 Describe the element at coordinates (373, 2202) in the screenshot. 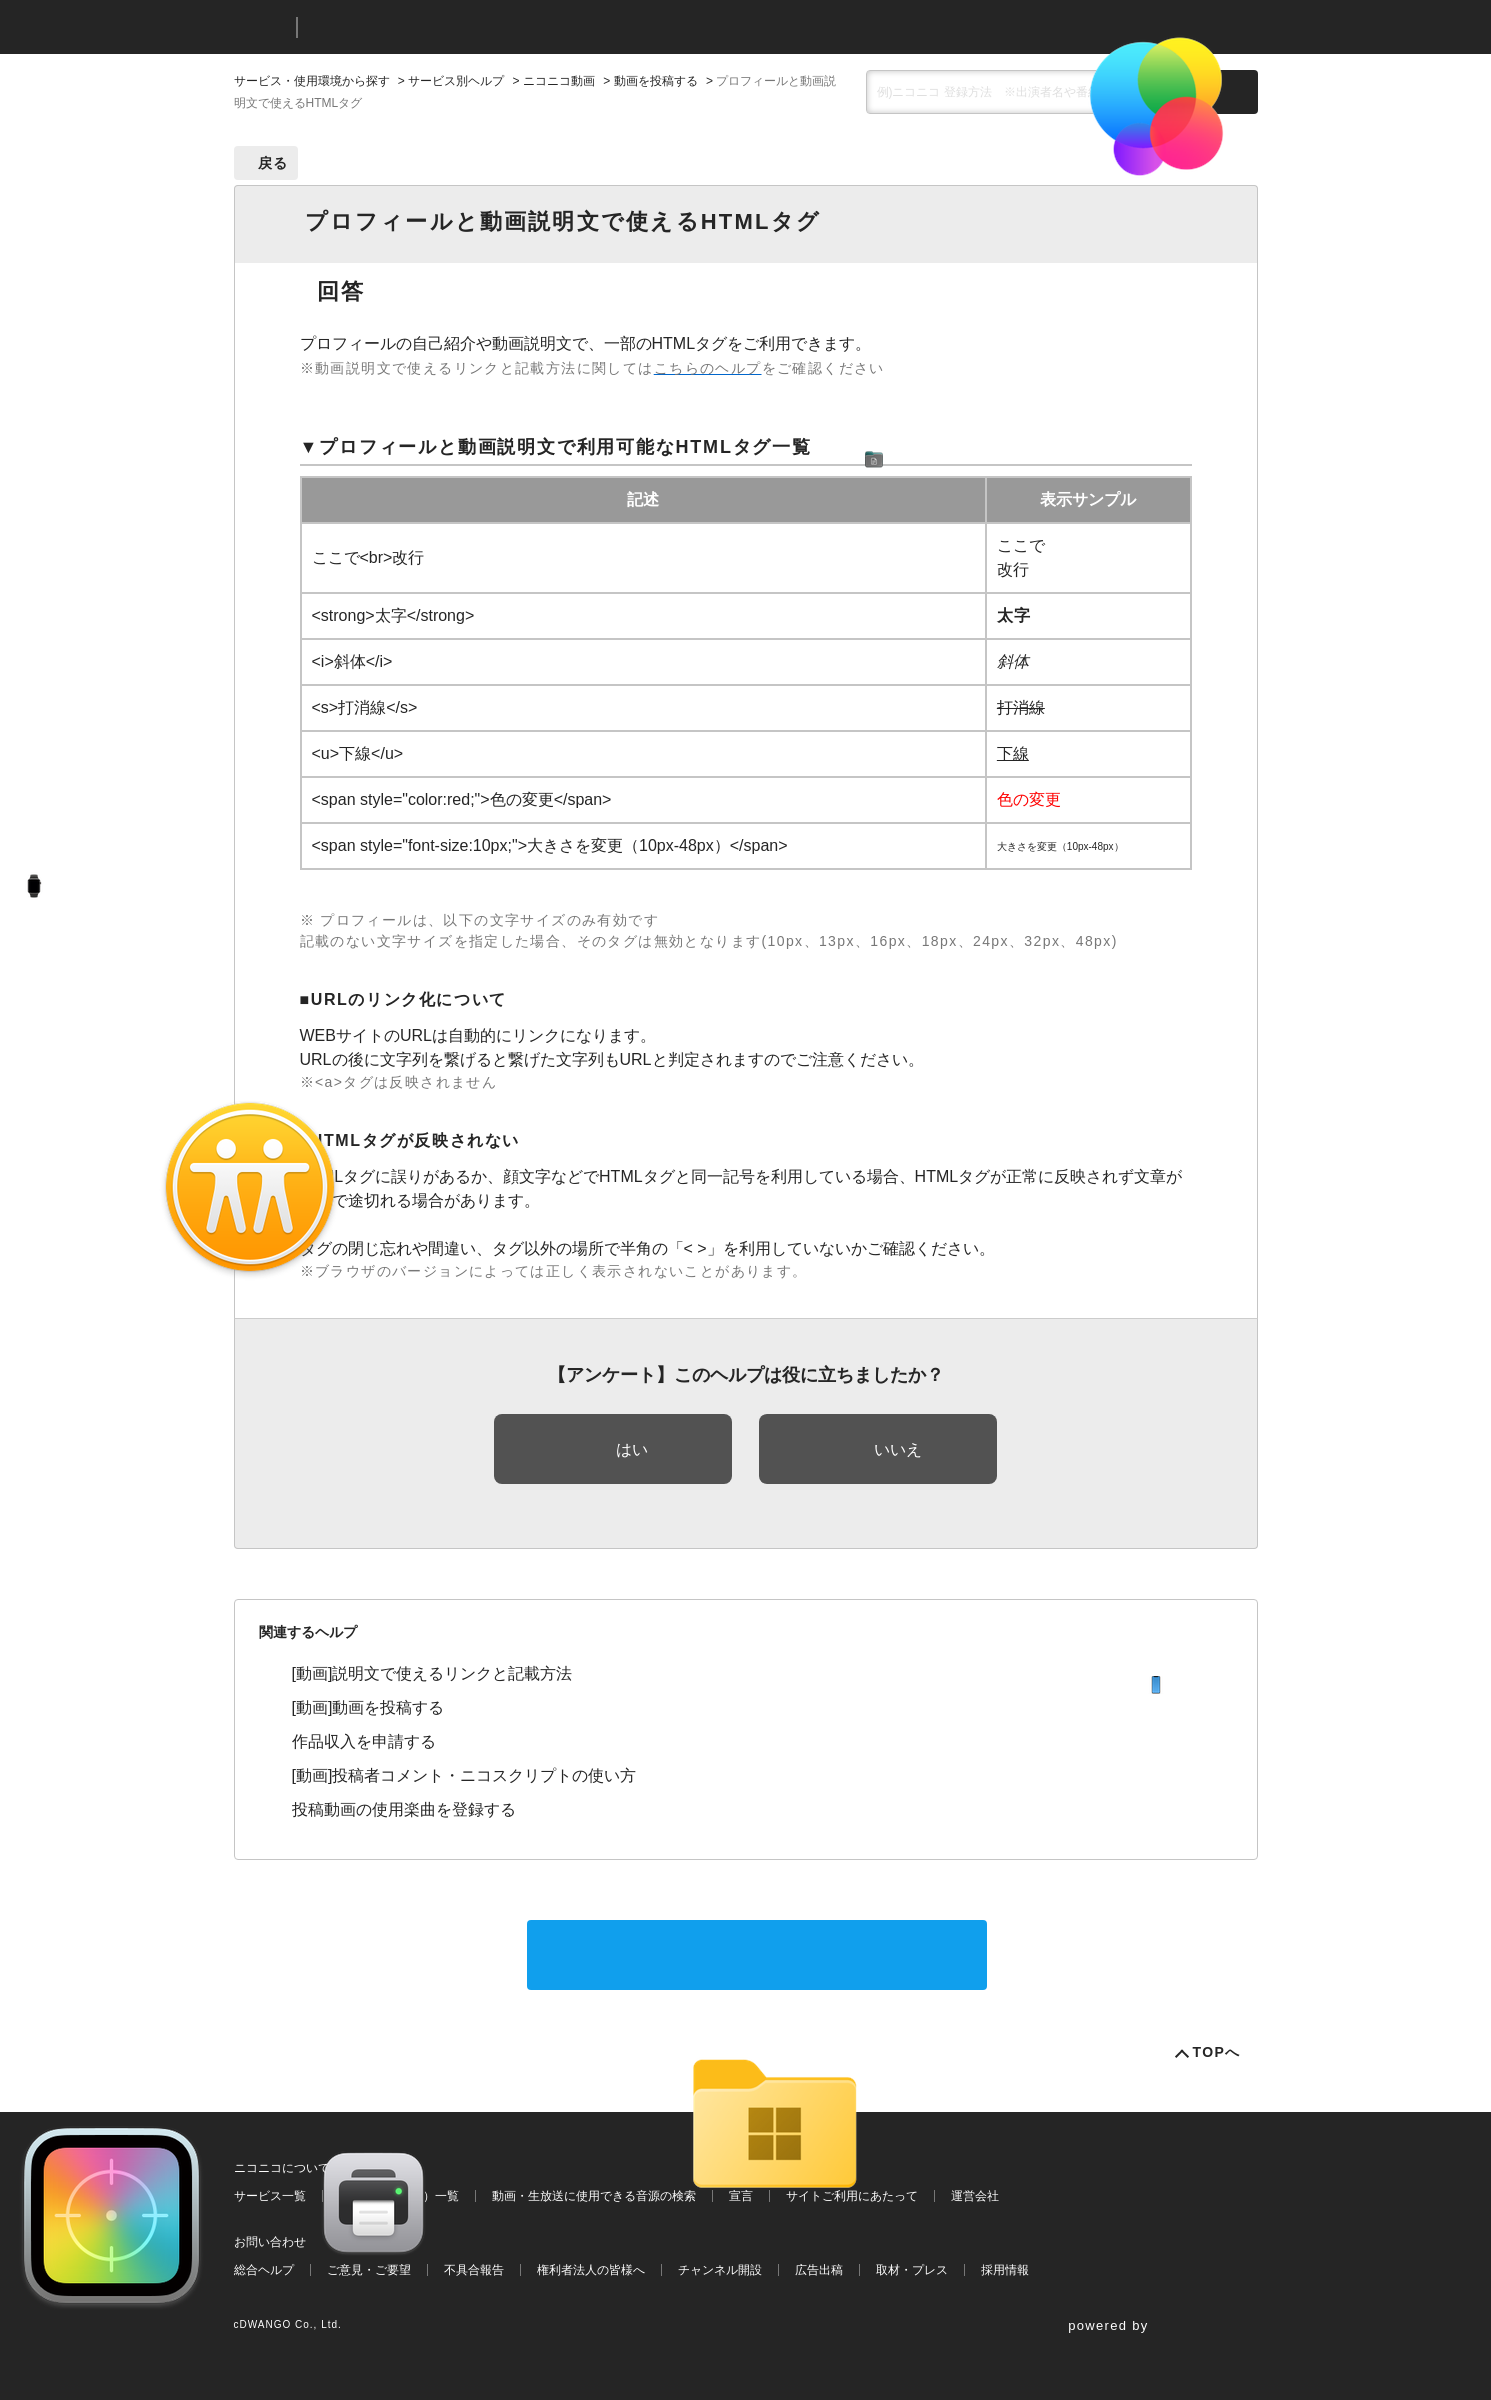

I see `open print center to manage print jobs` at that location.